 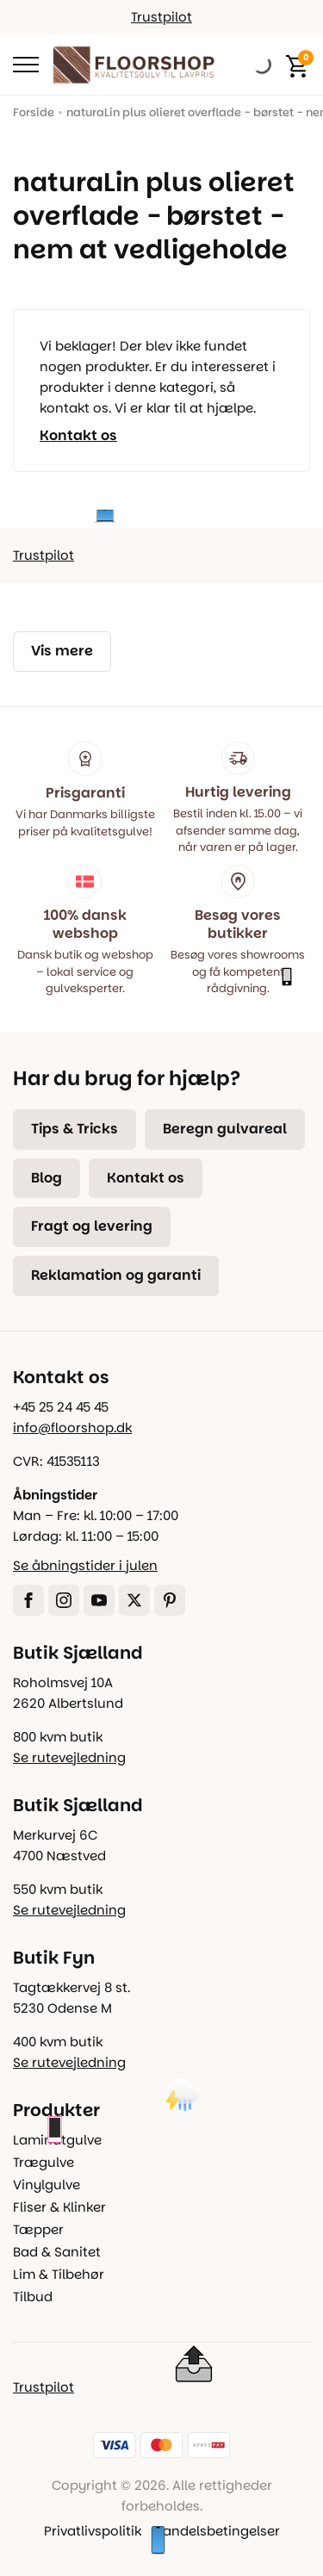 What do you see at coordinates (158, 2540) in the screenshot?
I see `iPhone 14 Pro device icon` at bounding box center [158, 2540].